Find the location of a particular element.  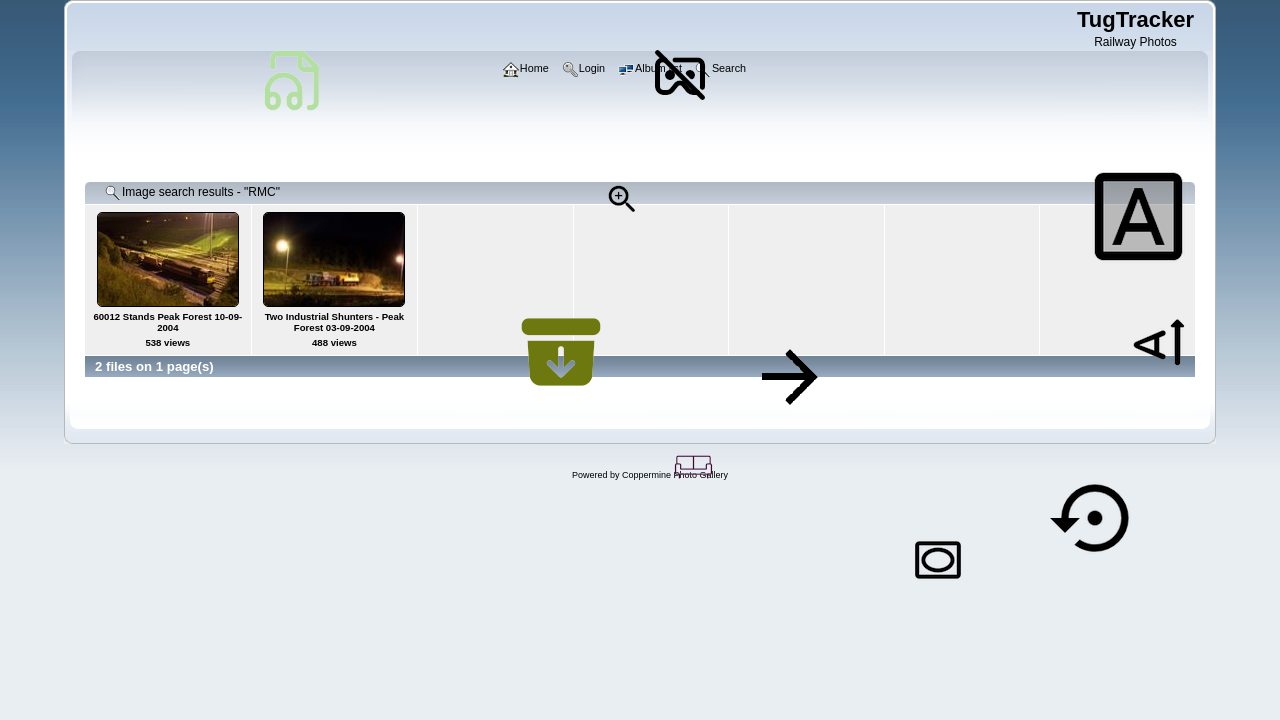

restore settings to a previous backup is located at coordinates (1095, 518).